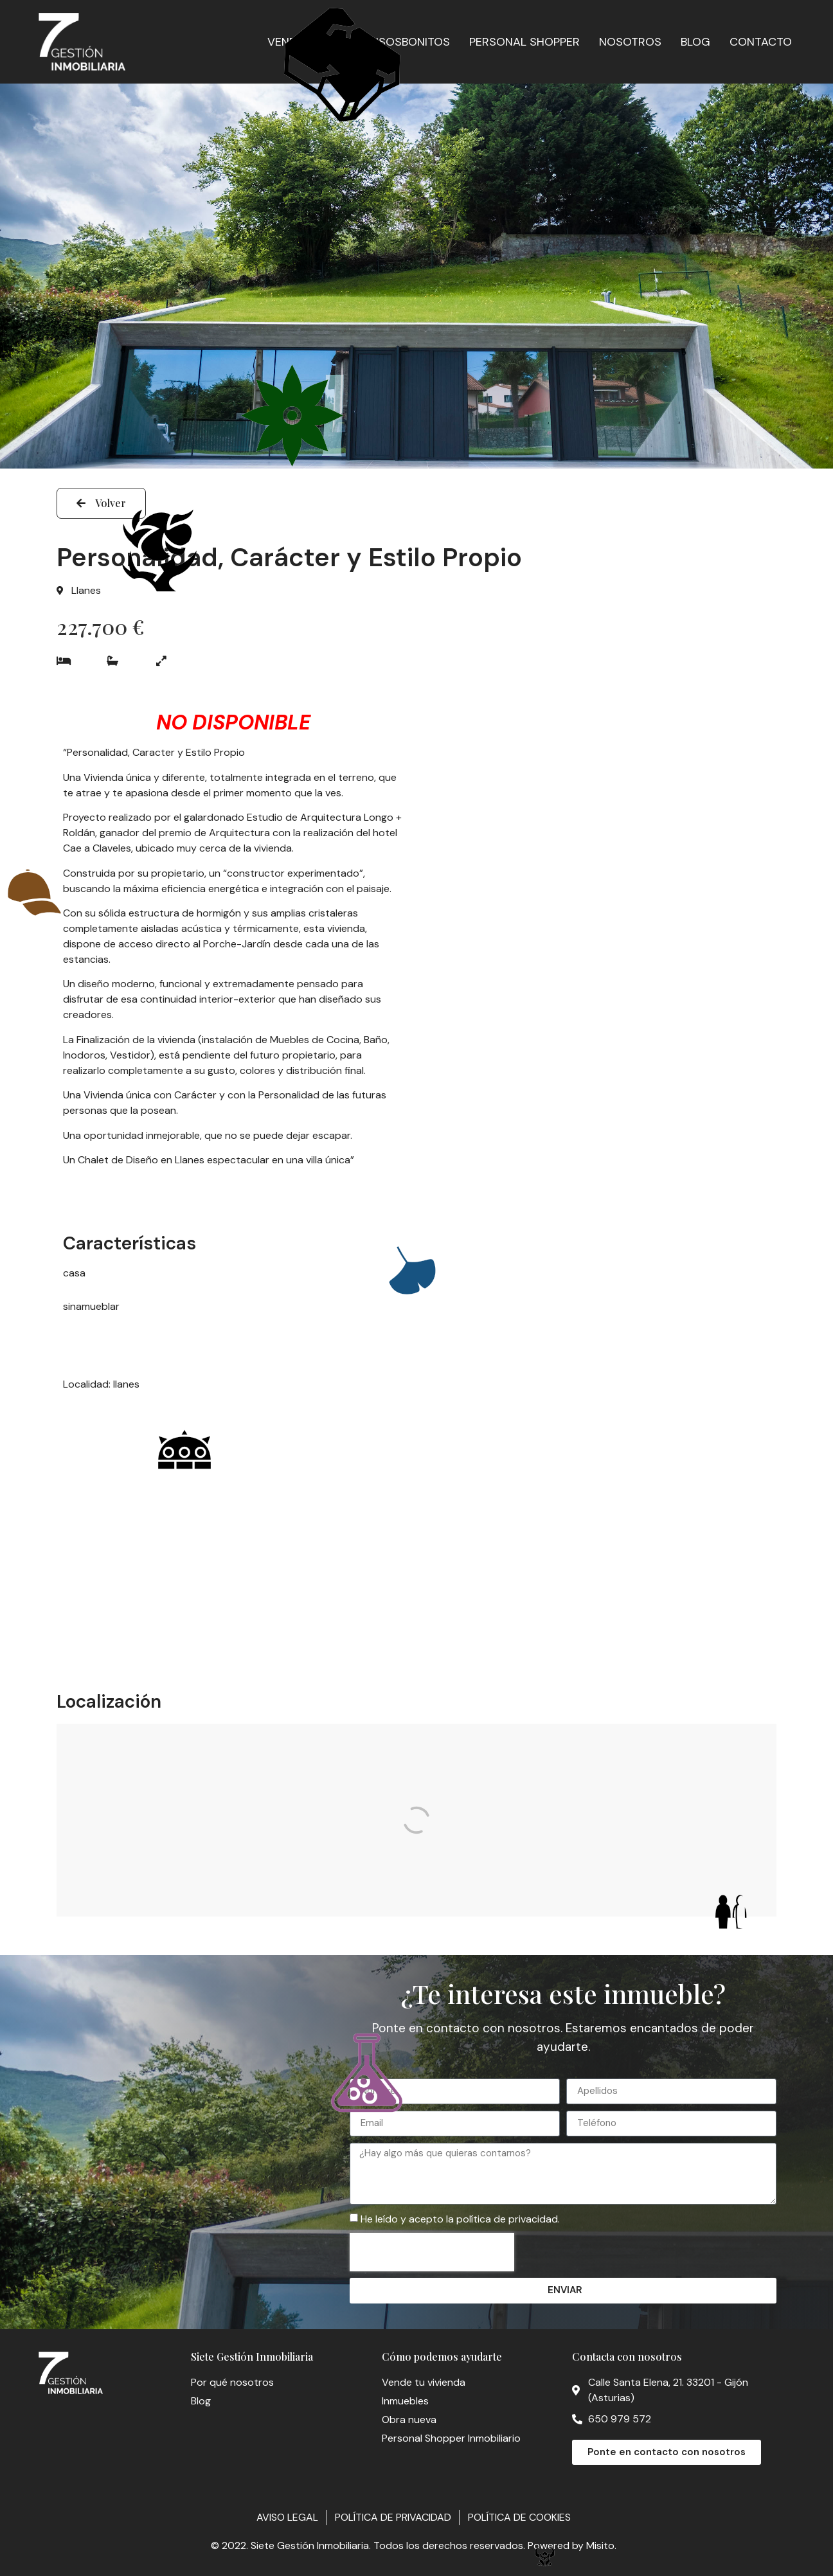 This screenshot has width=833, height=2576. Describe the element at coordinates (412, 1270) in the screenshot. I see `nature or botanical category indicator` at that location.